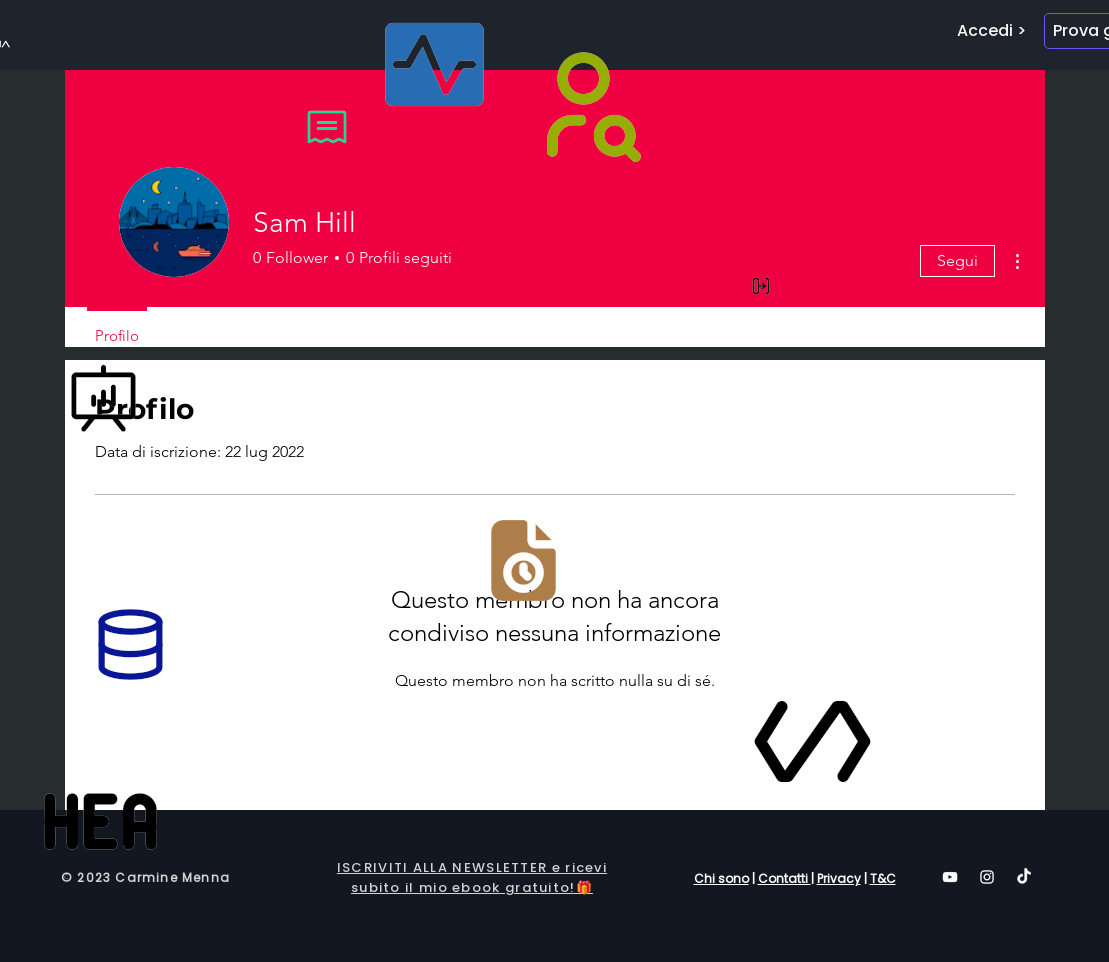 Image resolution: width=1109 pixels, height=962 pixels. What do you see at coordinates (100, 821) in the screenshot?
I see `indicates HTTP HEAD request method` at bounding box center [100, 821].